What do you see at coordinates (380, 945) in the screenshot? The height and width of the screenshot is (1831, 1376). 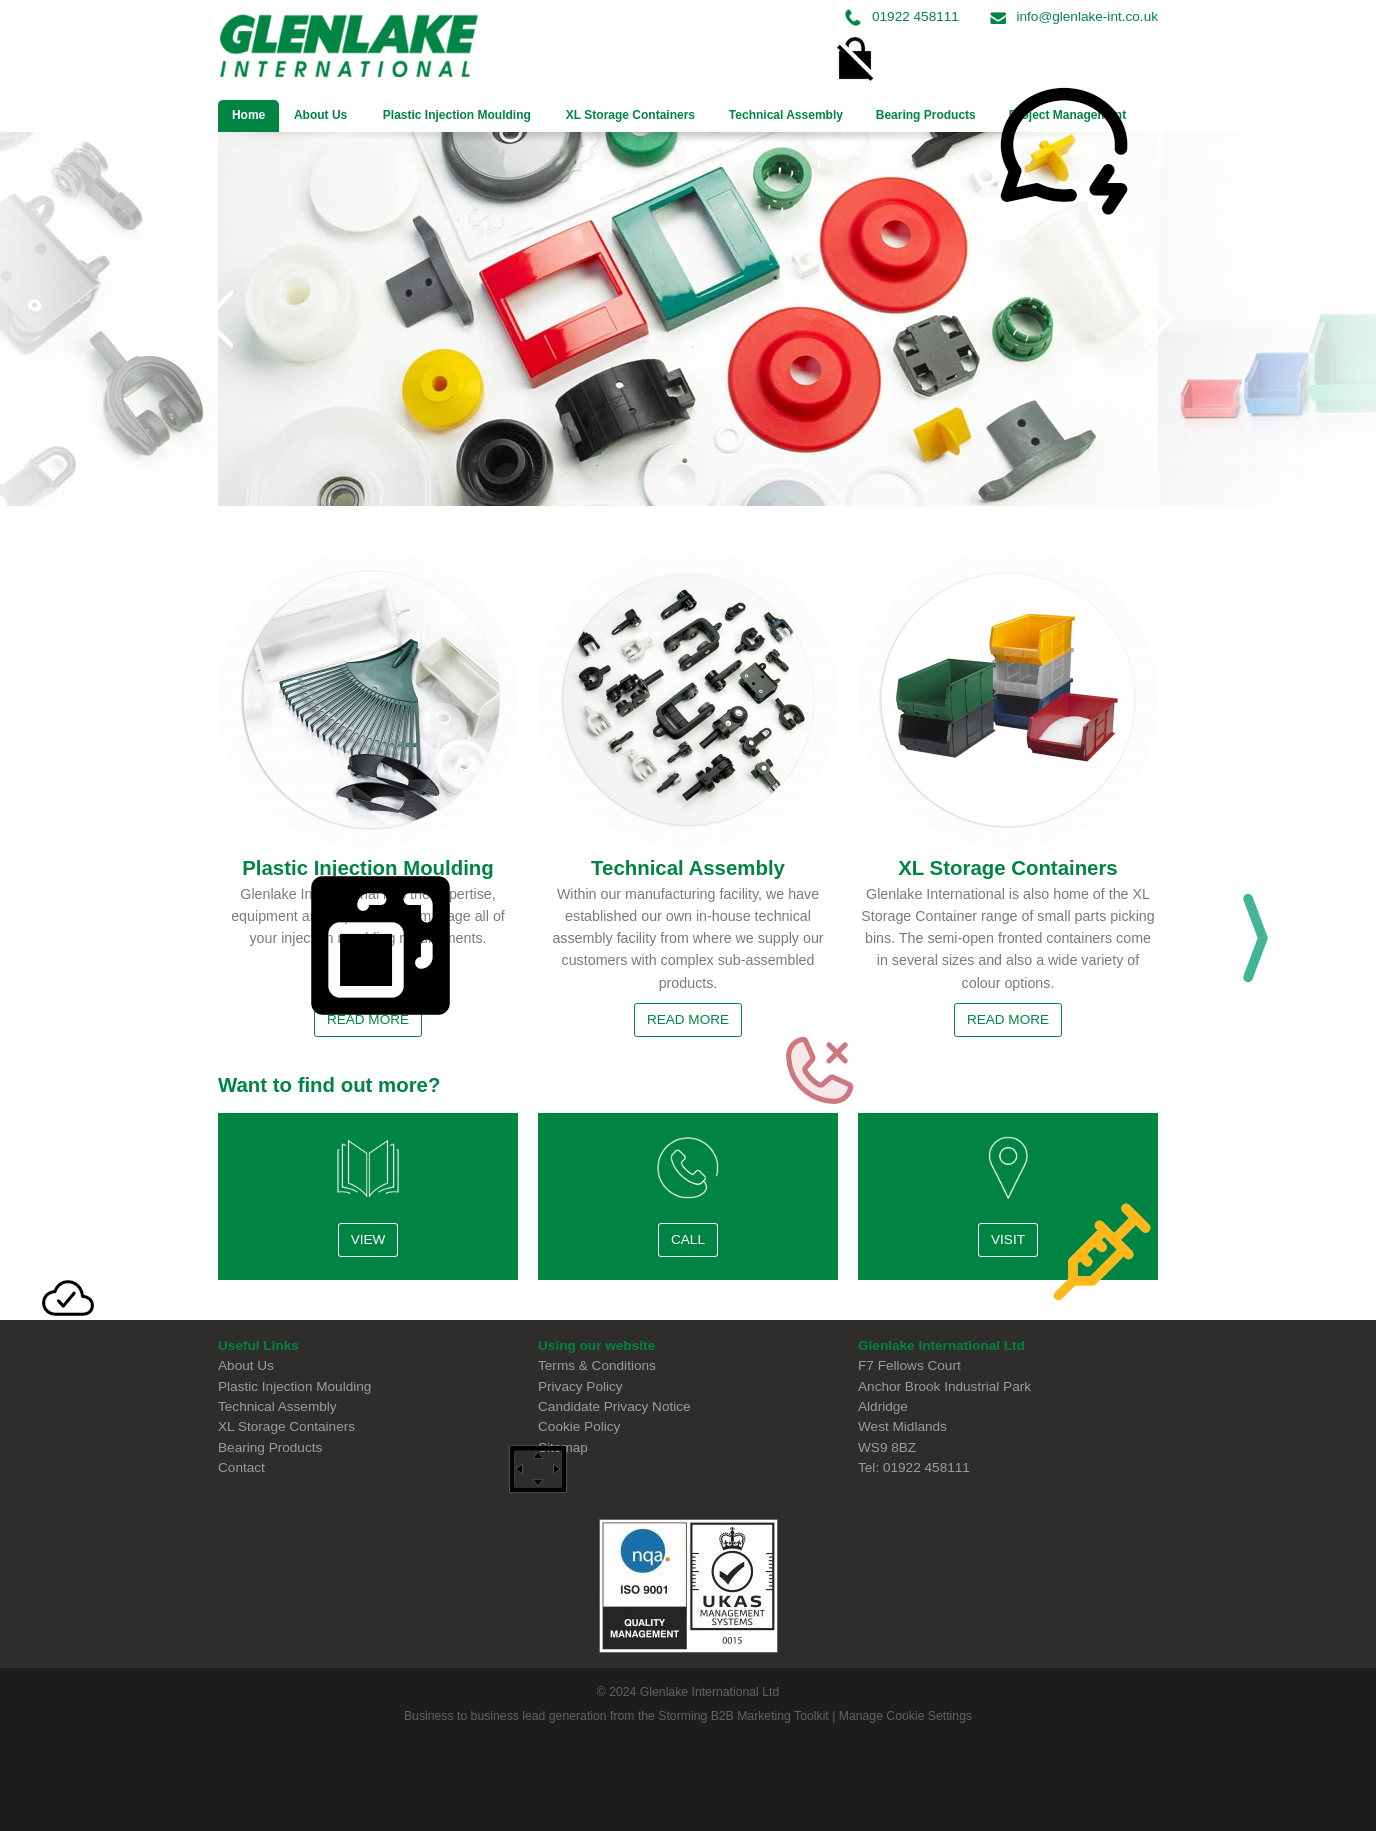 I see `move selection to background layer` at bounding box center [380, 945].